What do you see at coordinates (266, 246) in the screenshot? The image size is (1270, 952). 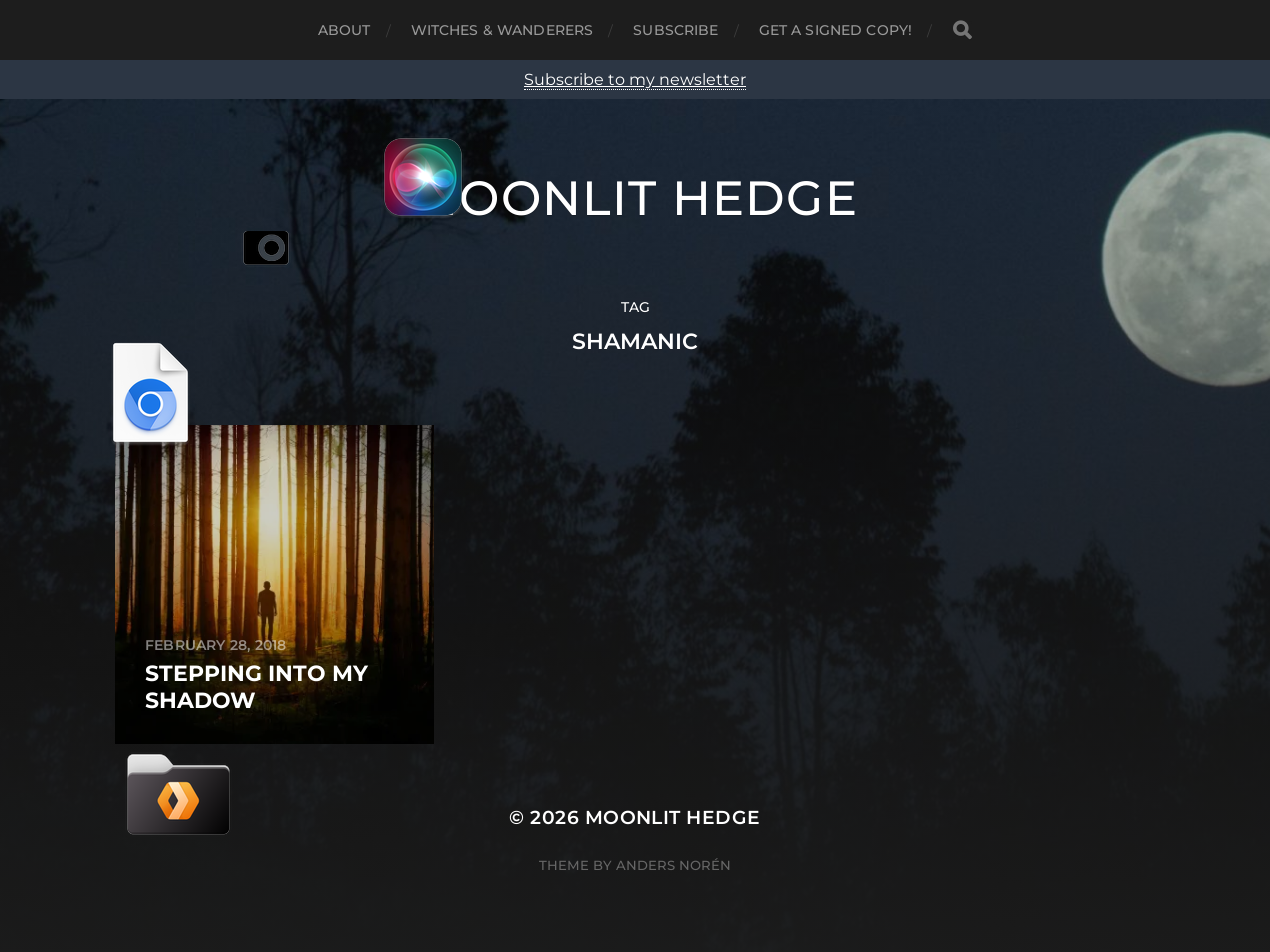 I see `ipod shuffle device in sidebar` at bounding box center [266, 246].